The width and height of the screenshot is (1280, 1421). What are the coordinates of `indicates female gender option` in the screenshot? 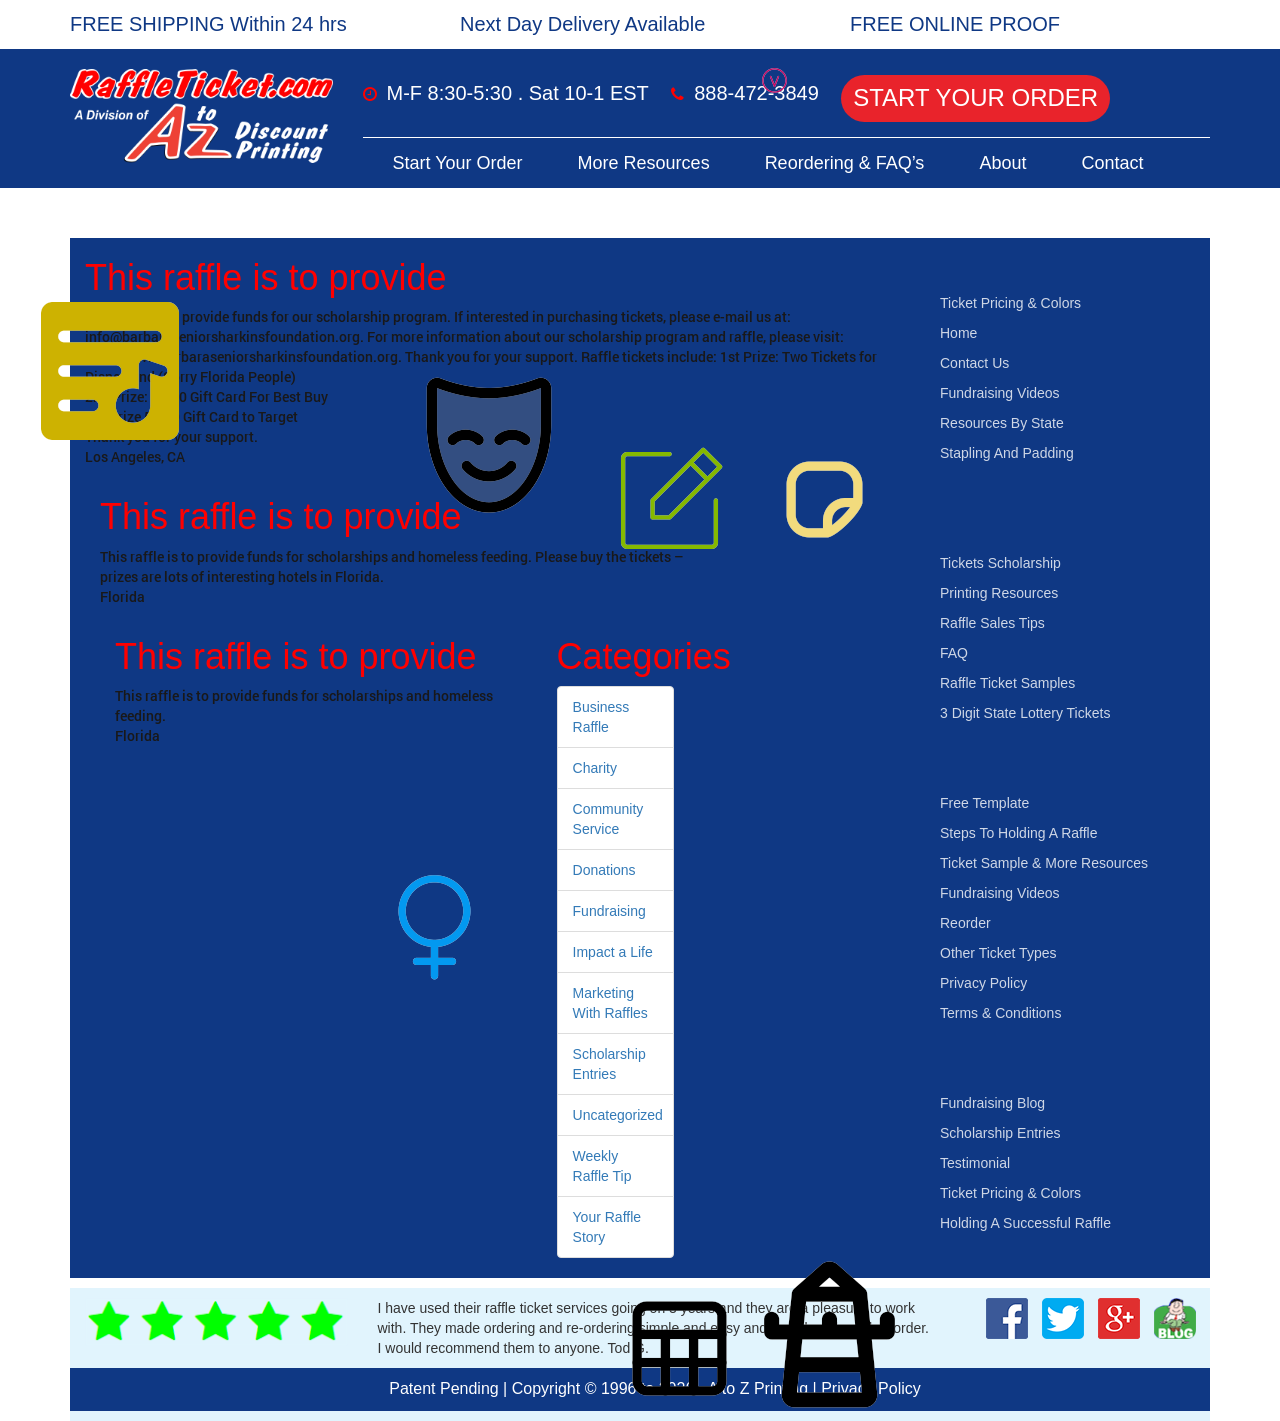 It's located at (434, 925).